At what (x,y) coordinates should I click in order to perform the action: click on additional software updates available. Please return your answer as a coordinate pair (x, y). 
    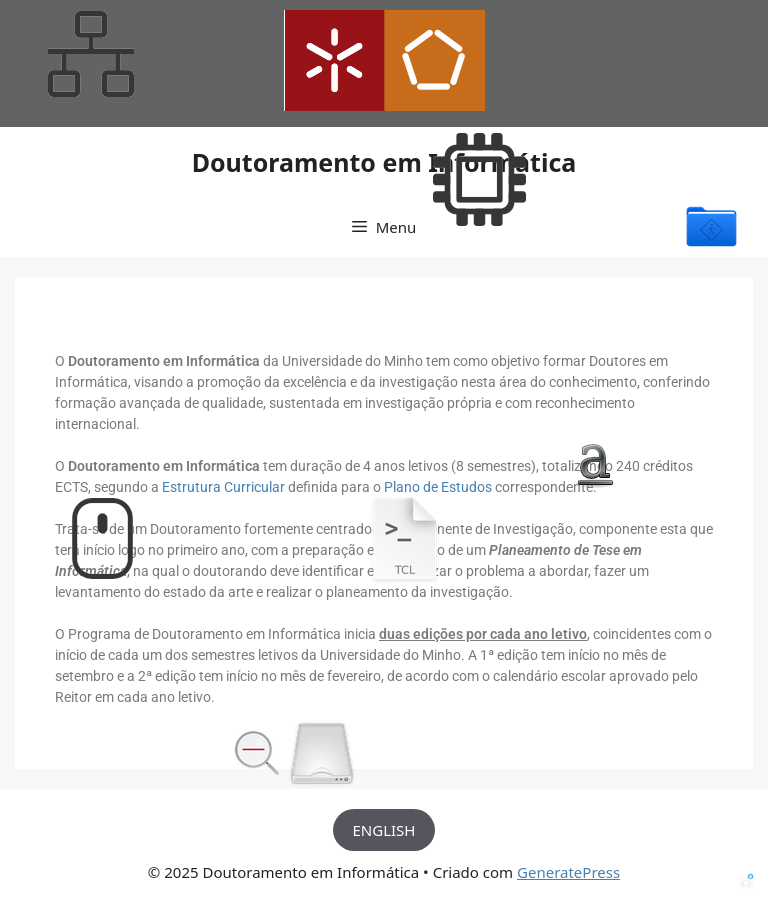
    Looking at the image, I should click on (746, 881).